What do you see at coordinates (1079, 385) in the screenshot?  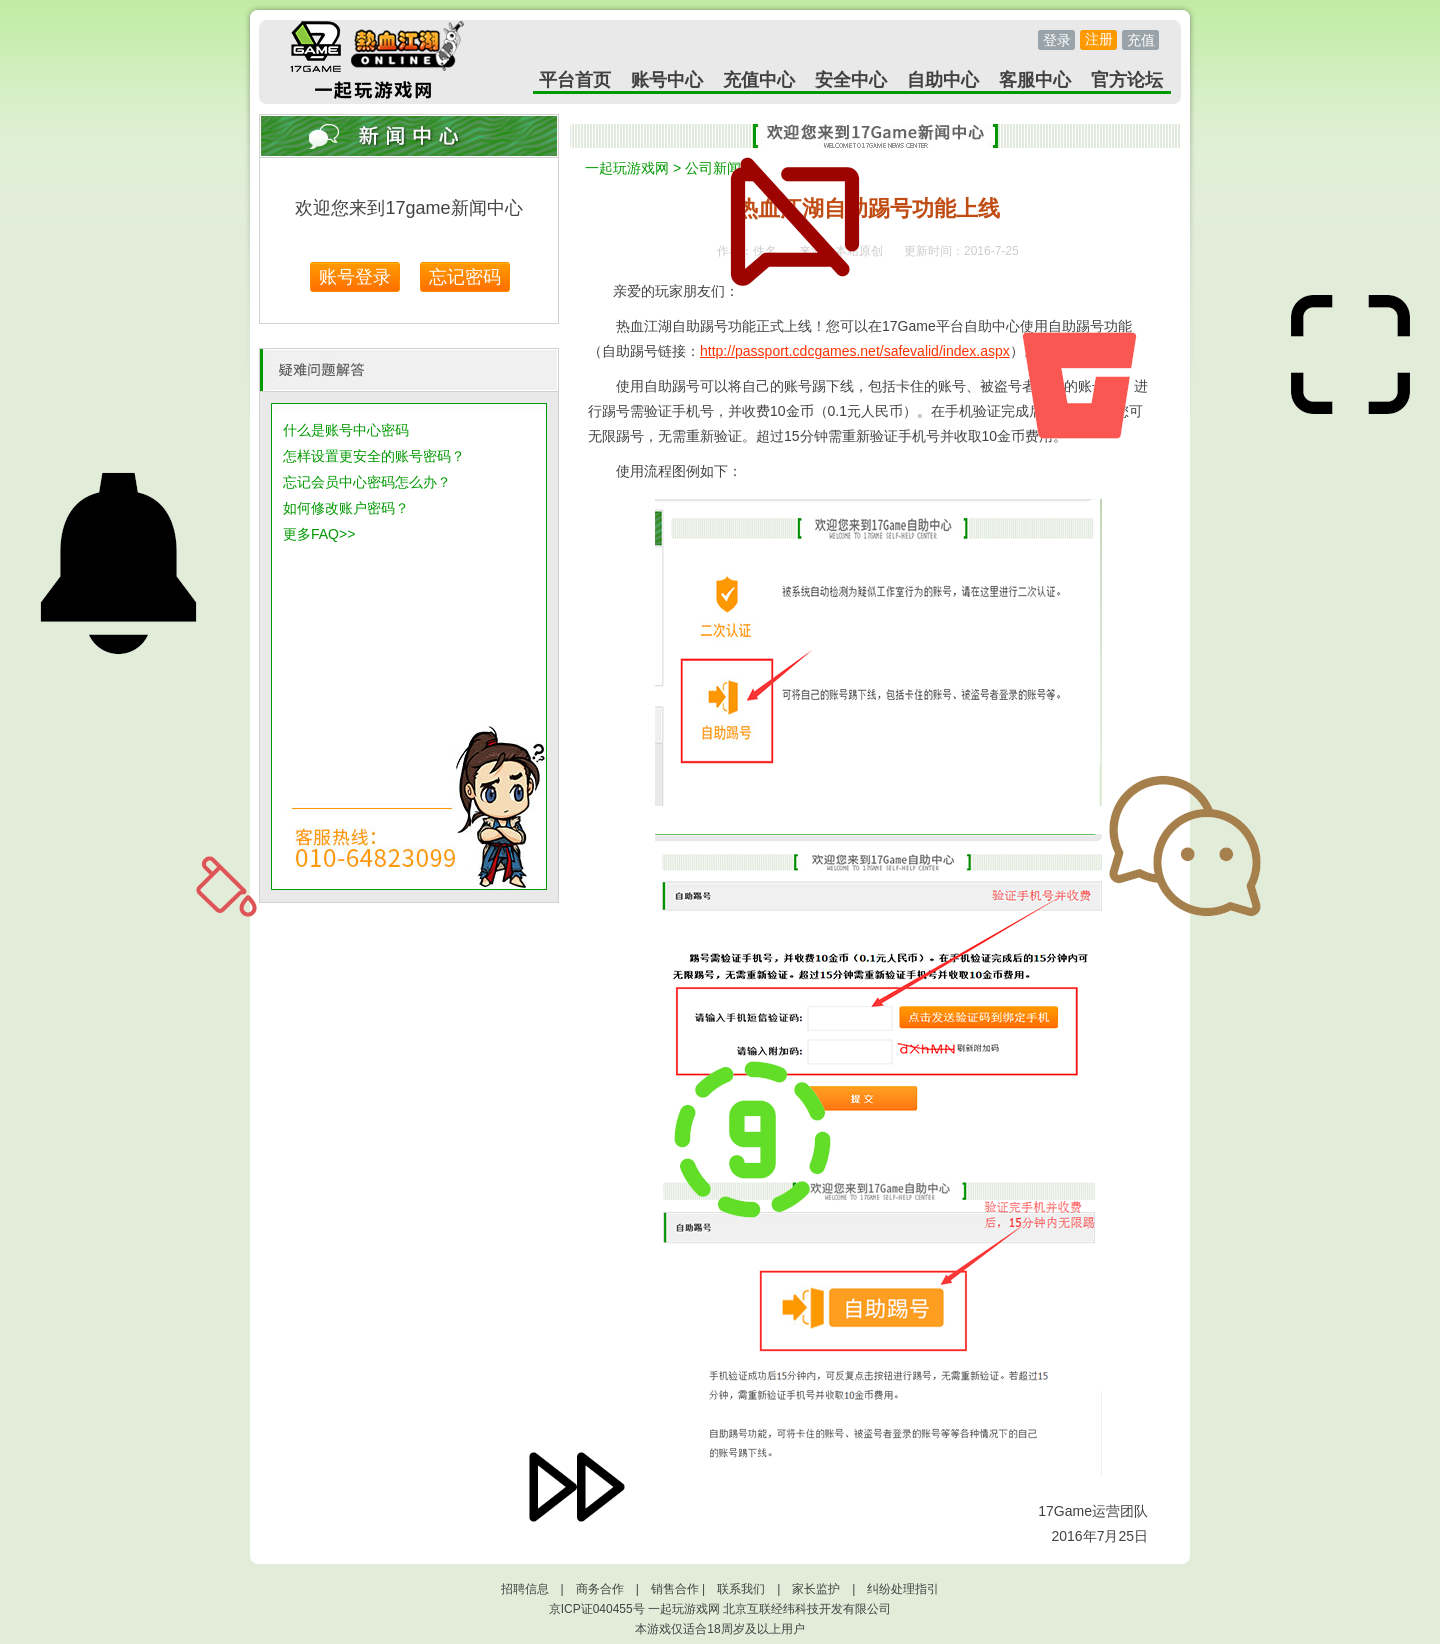 I see `link to Bitbucket repository` at bounding box center [1079, 385].